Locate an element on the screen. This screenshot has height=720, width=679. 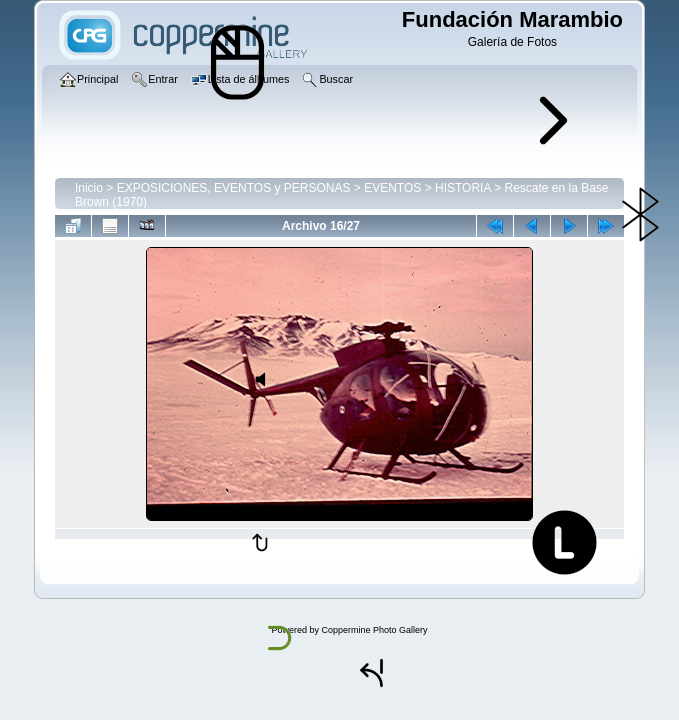
go back to previous screen or section is located at coordinates (260, 542).